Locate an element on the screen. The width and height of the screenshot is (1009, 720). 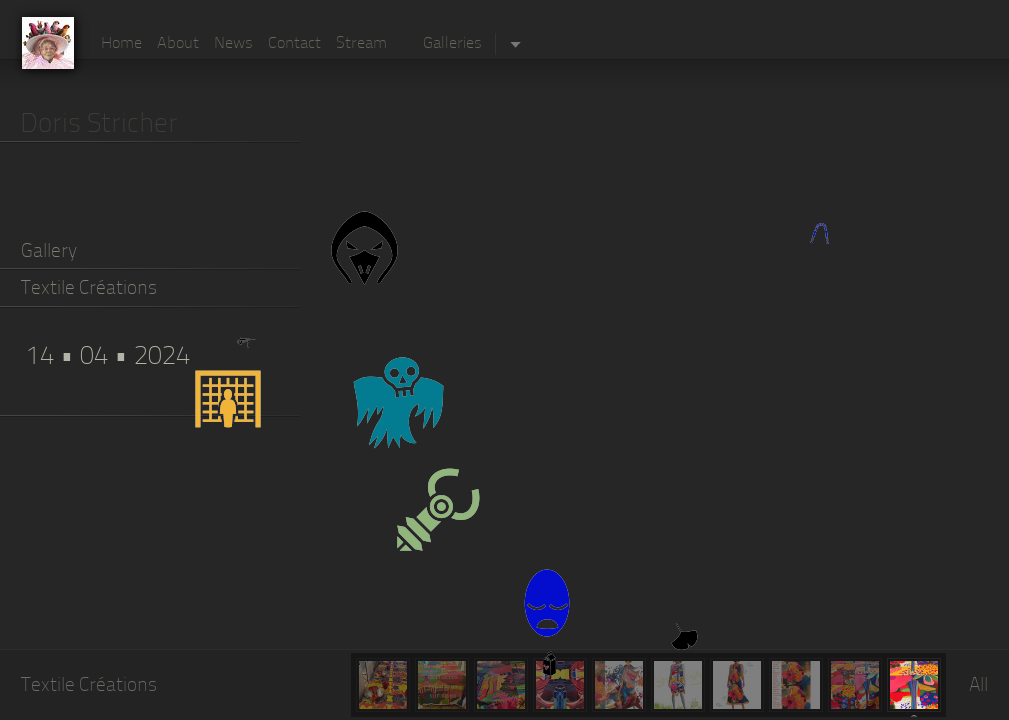
activate robotic arm or grabber tool is located at coordinates (441, 506).